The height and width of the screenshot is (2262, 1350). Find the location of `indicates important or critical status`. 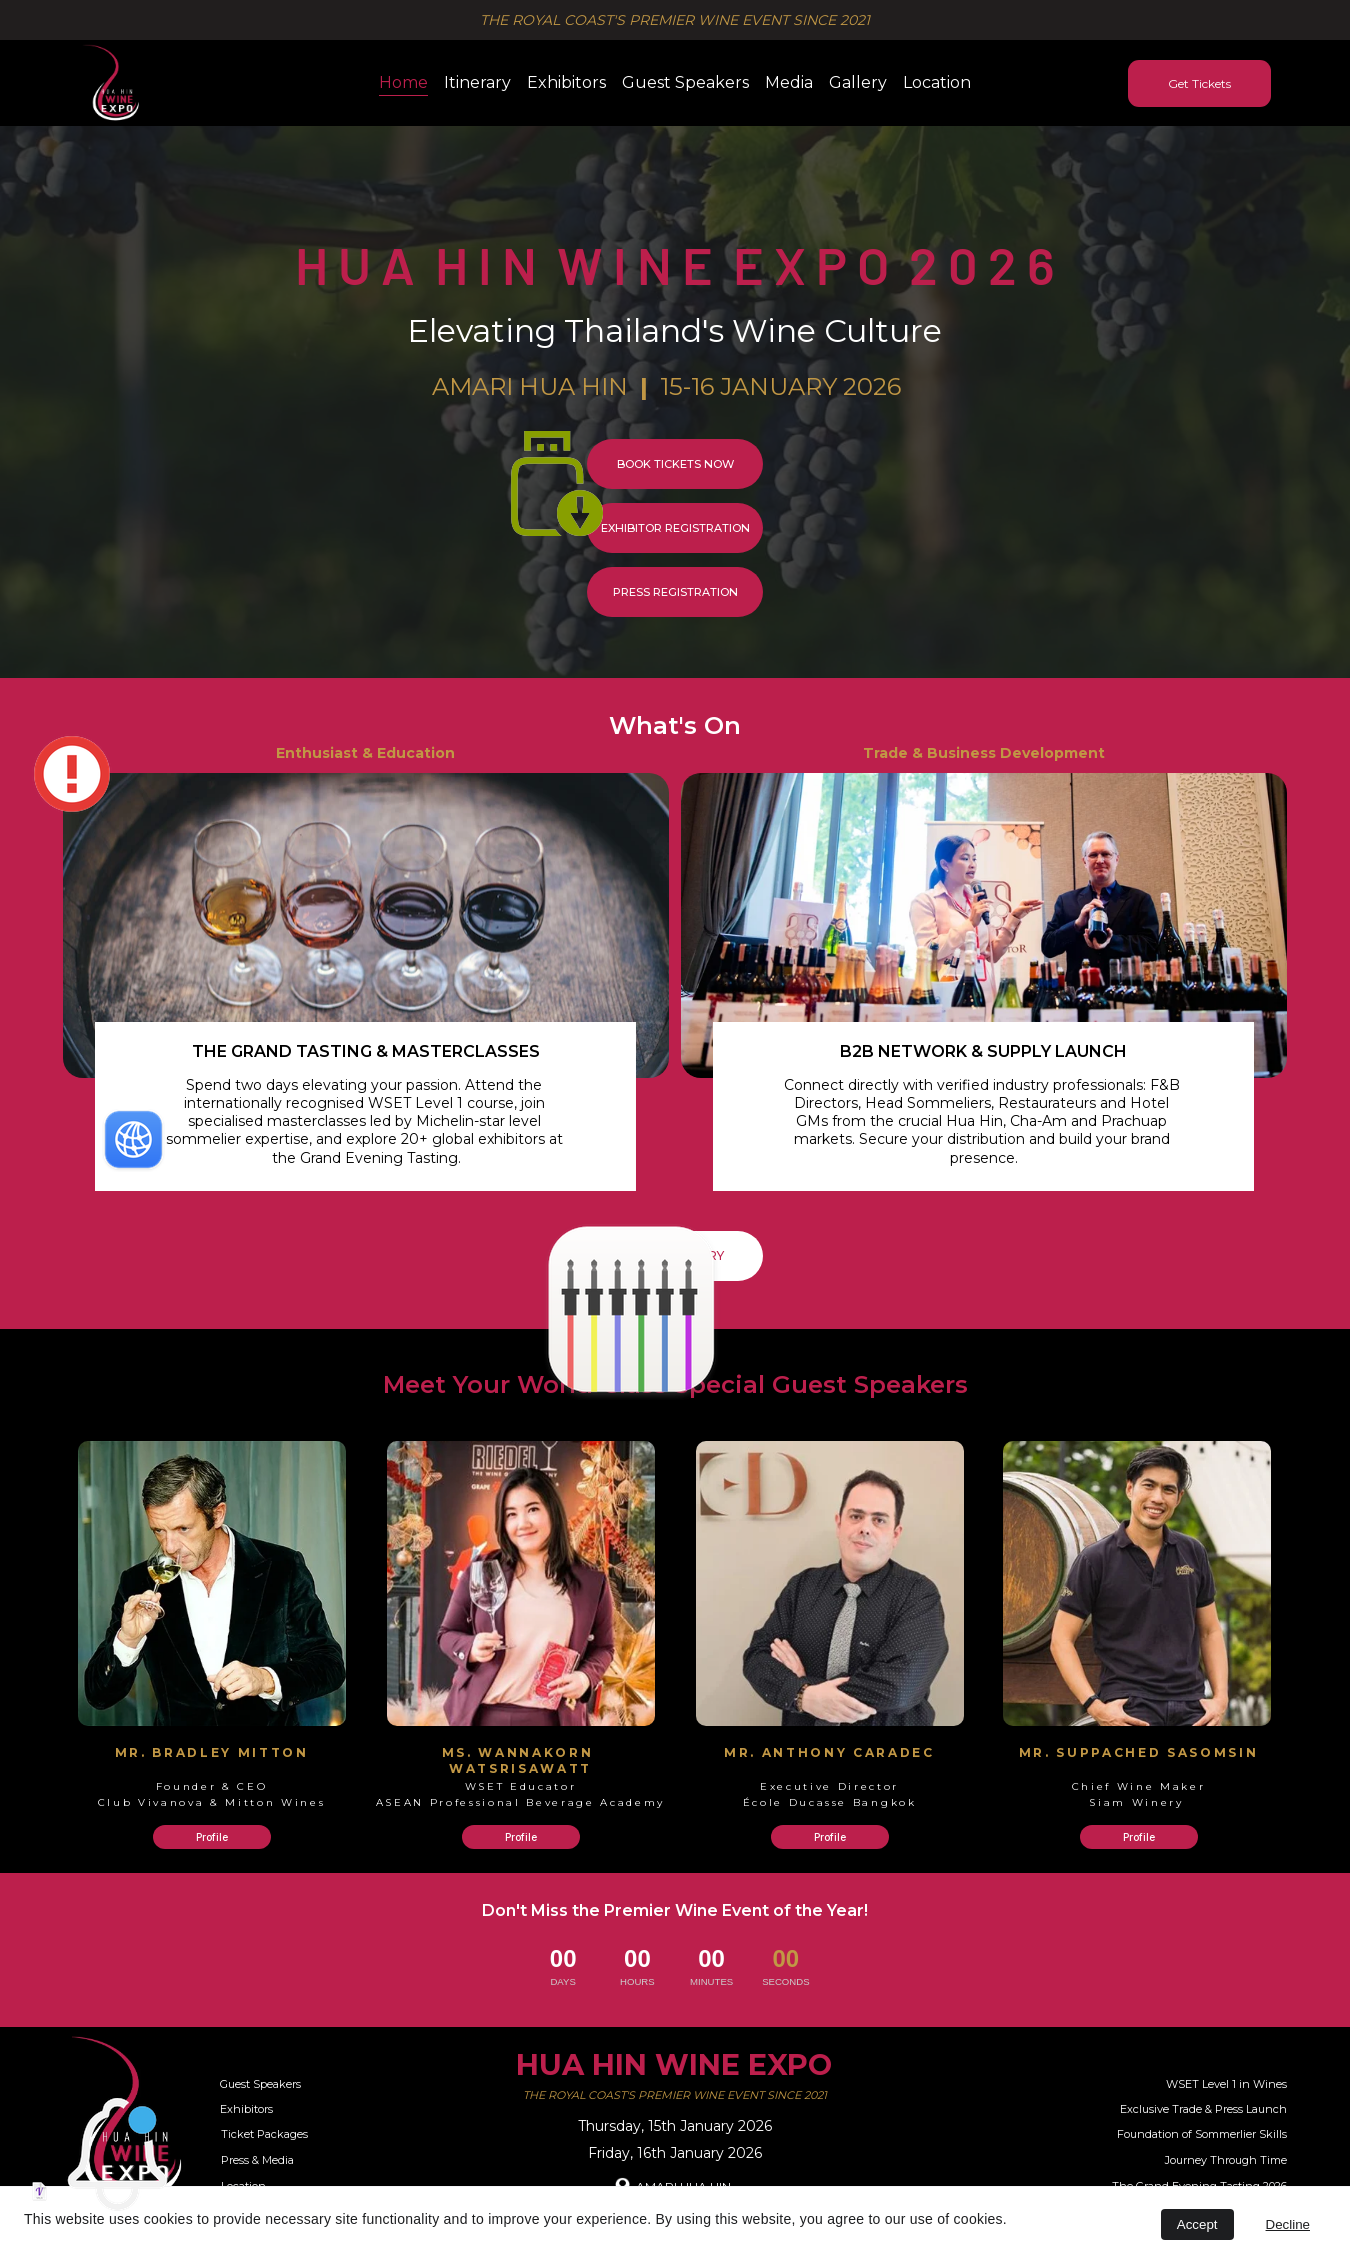

indicates important or critical status is located at coordinates (72, 774).